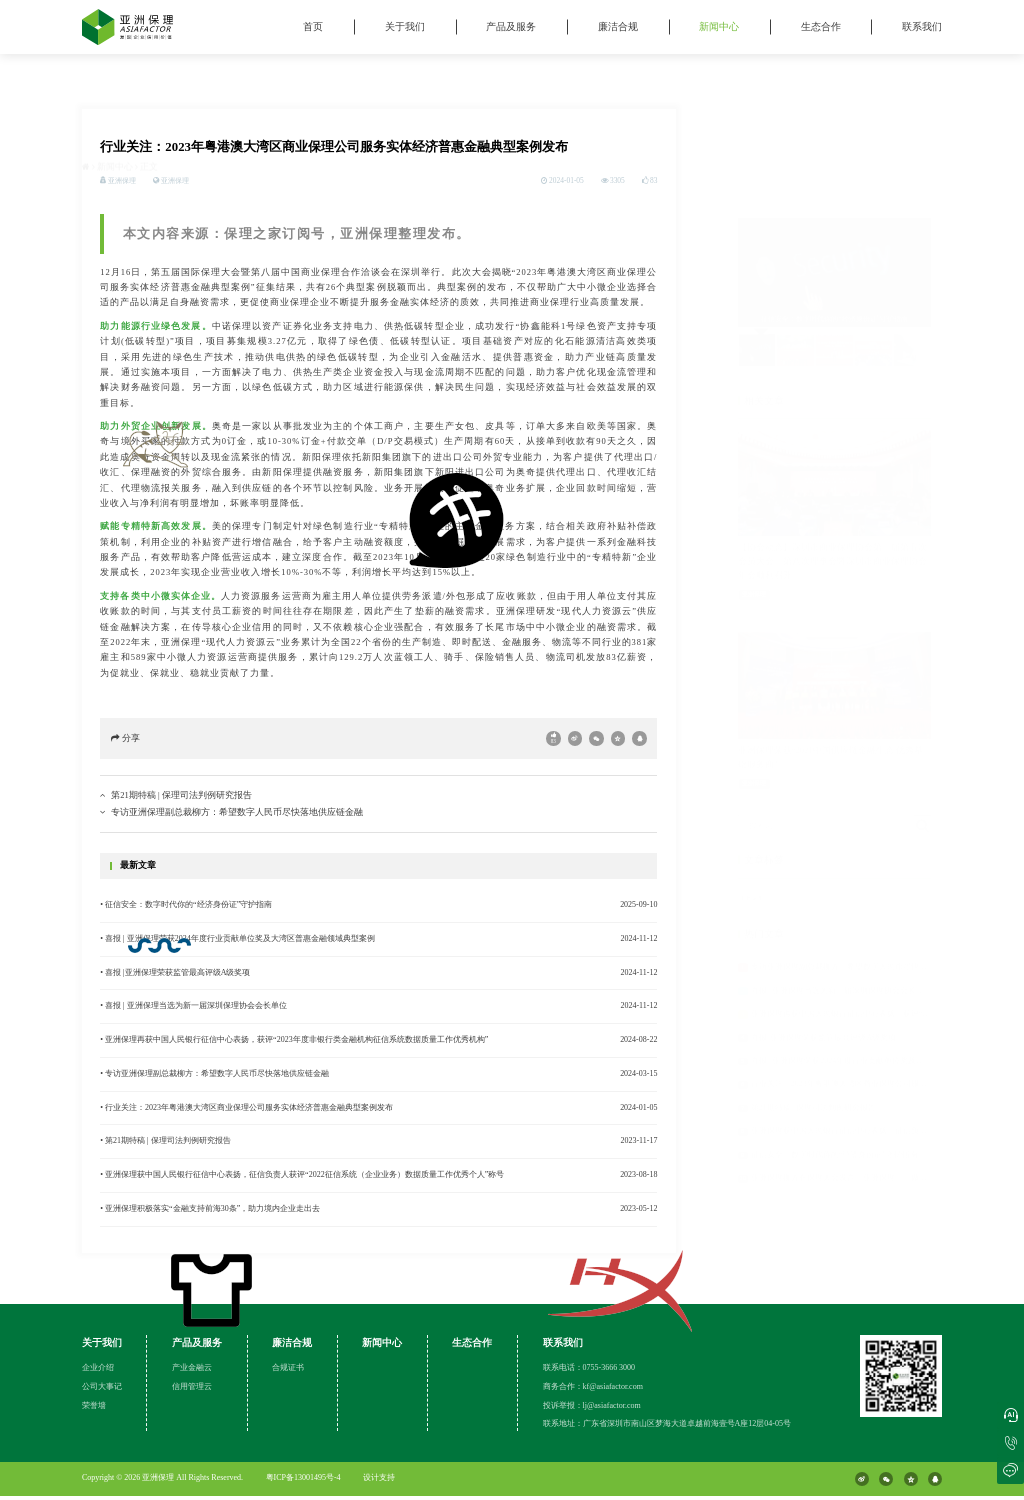 This screenshot has height=1500, width=1024. Describe the element at coordinates (155, 444) in the screenshot. I see `apache tomcat server logo` at that location.